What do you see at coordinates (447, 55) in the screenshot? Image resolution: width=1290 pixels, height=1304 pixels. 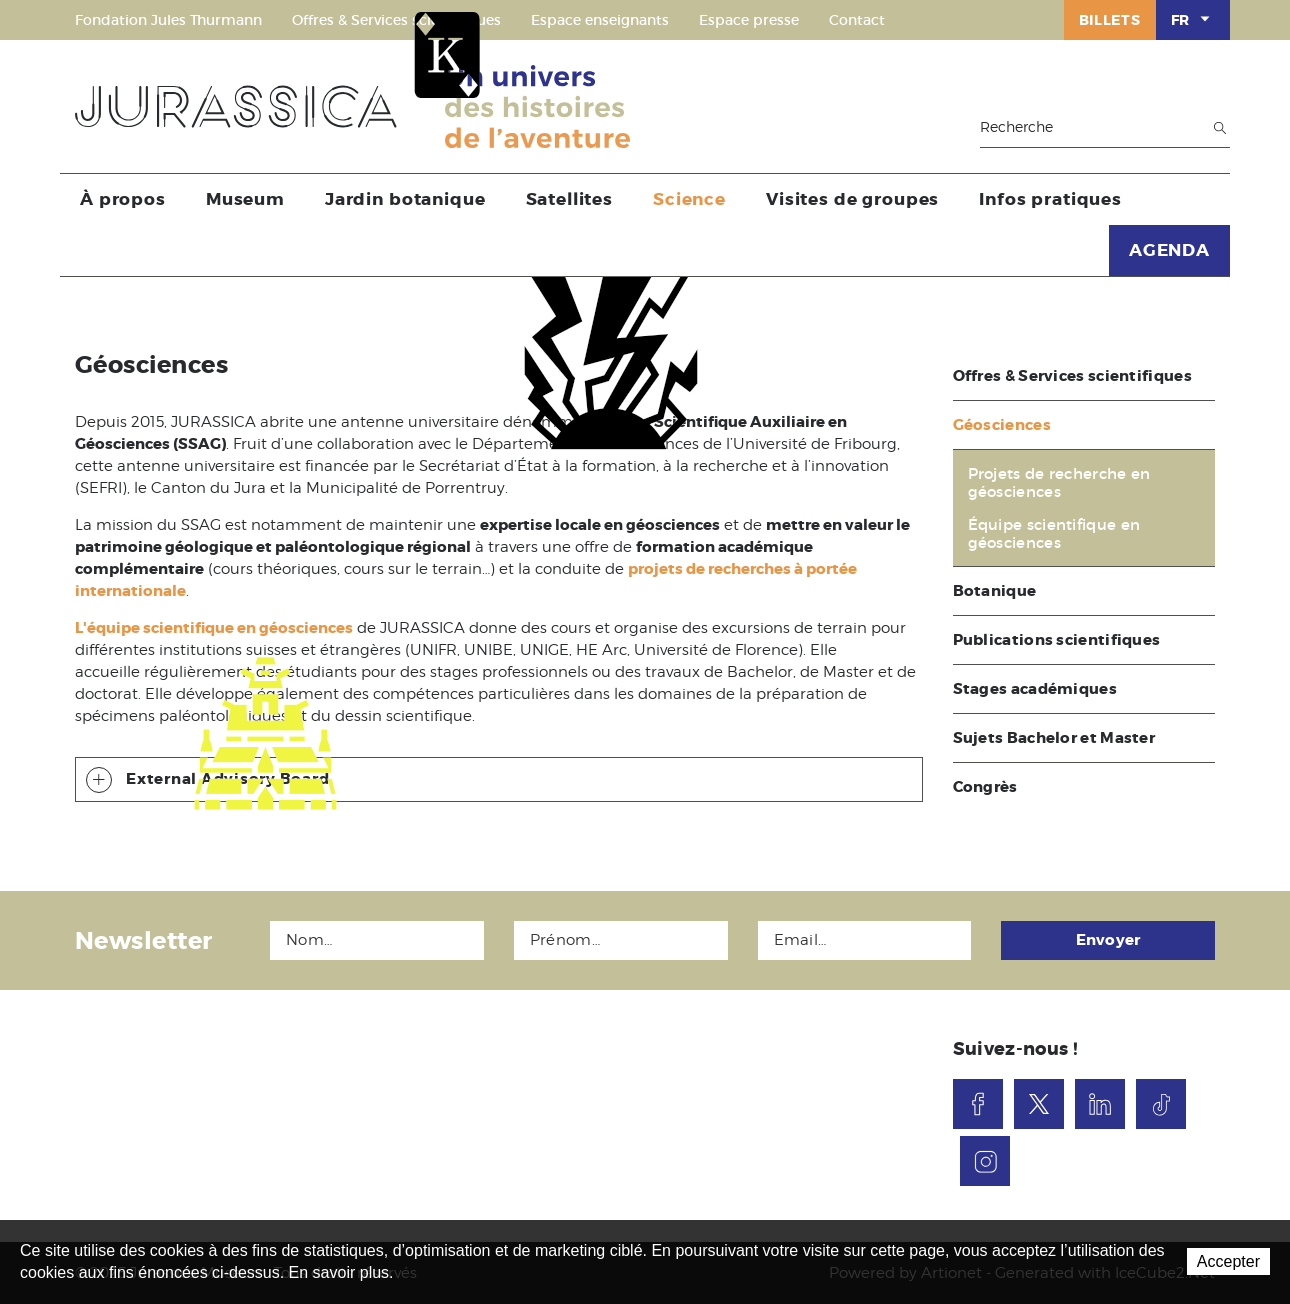 I see `king of diamonds playing card` at bounding box center [447, 55].